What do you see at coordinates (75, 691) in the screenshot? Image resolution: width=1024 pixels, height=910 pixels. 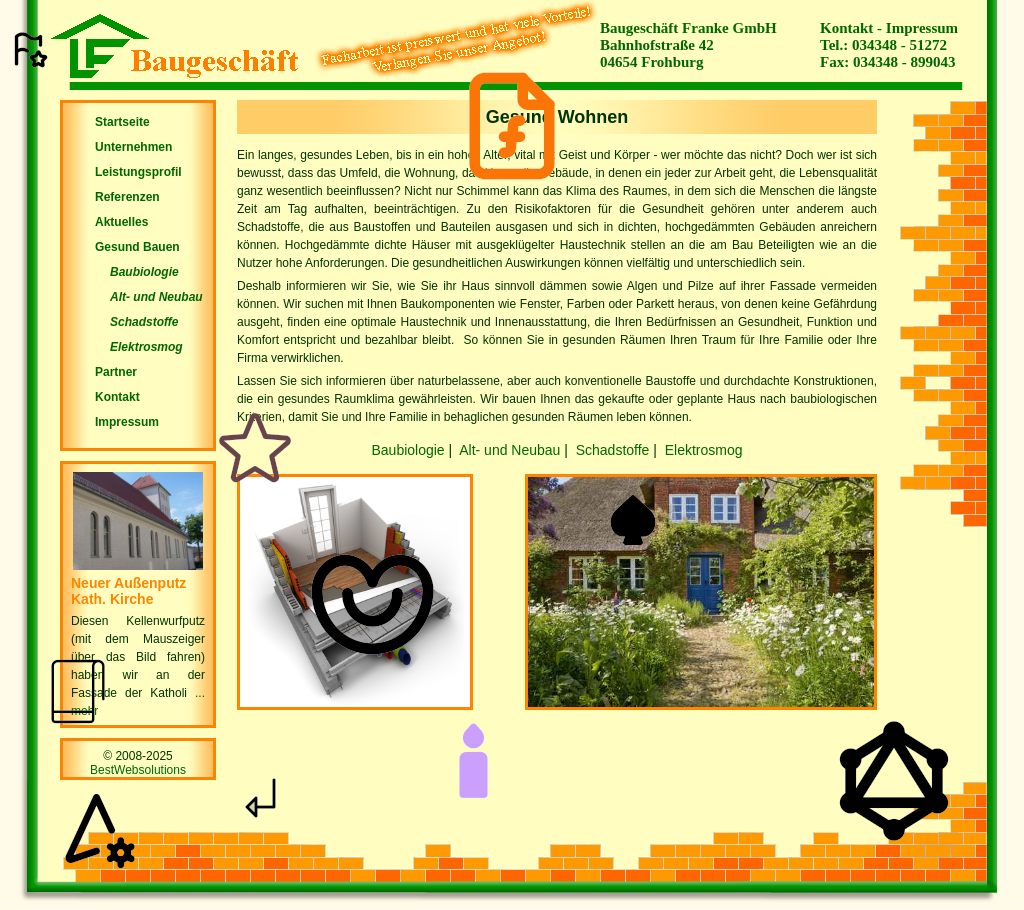 I see `towel or linen available at this location` at bounding box center [75, 691].